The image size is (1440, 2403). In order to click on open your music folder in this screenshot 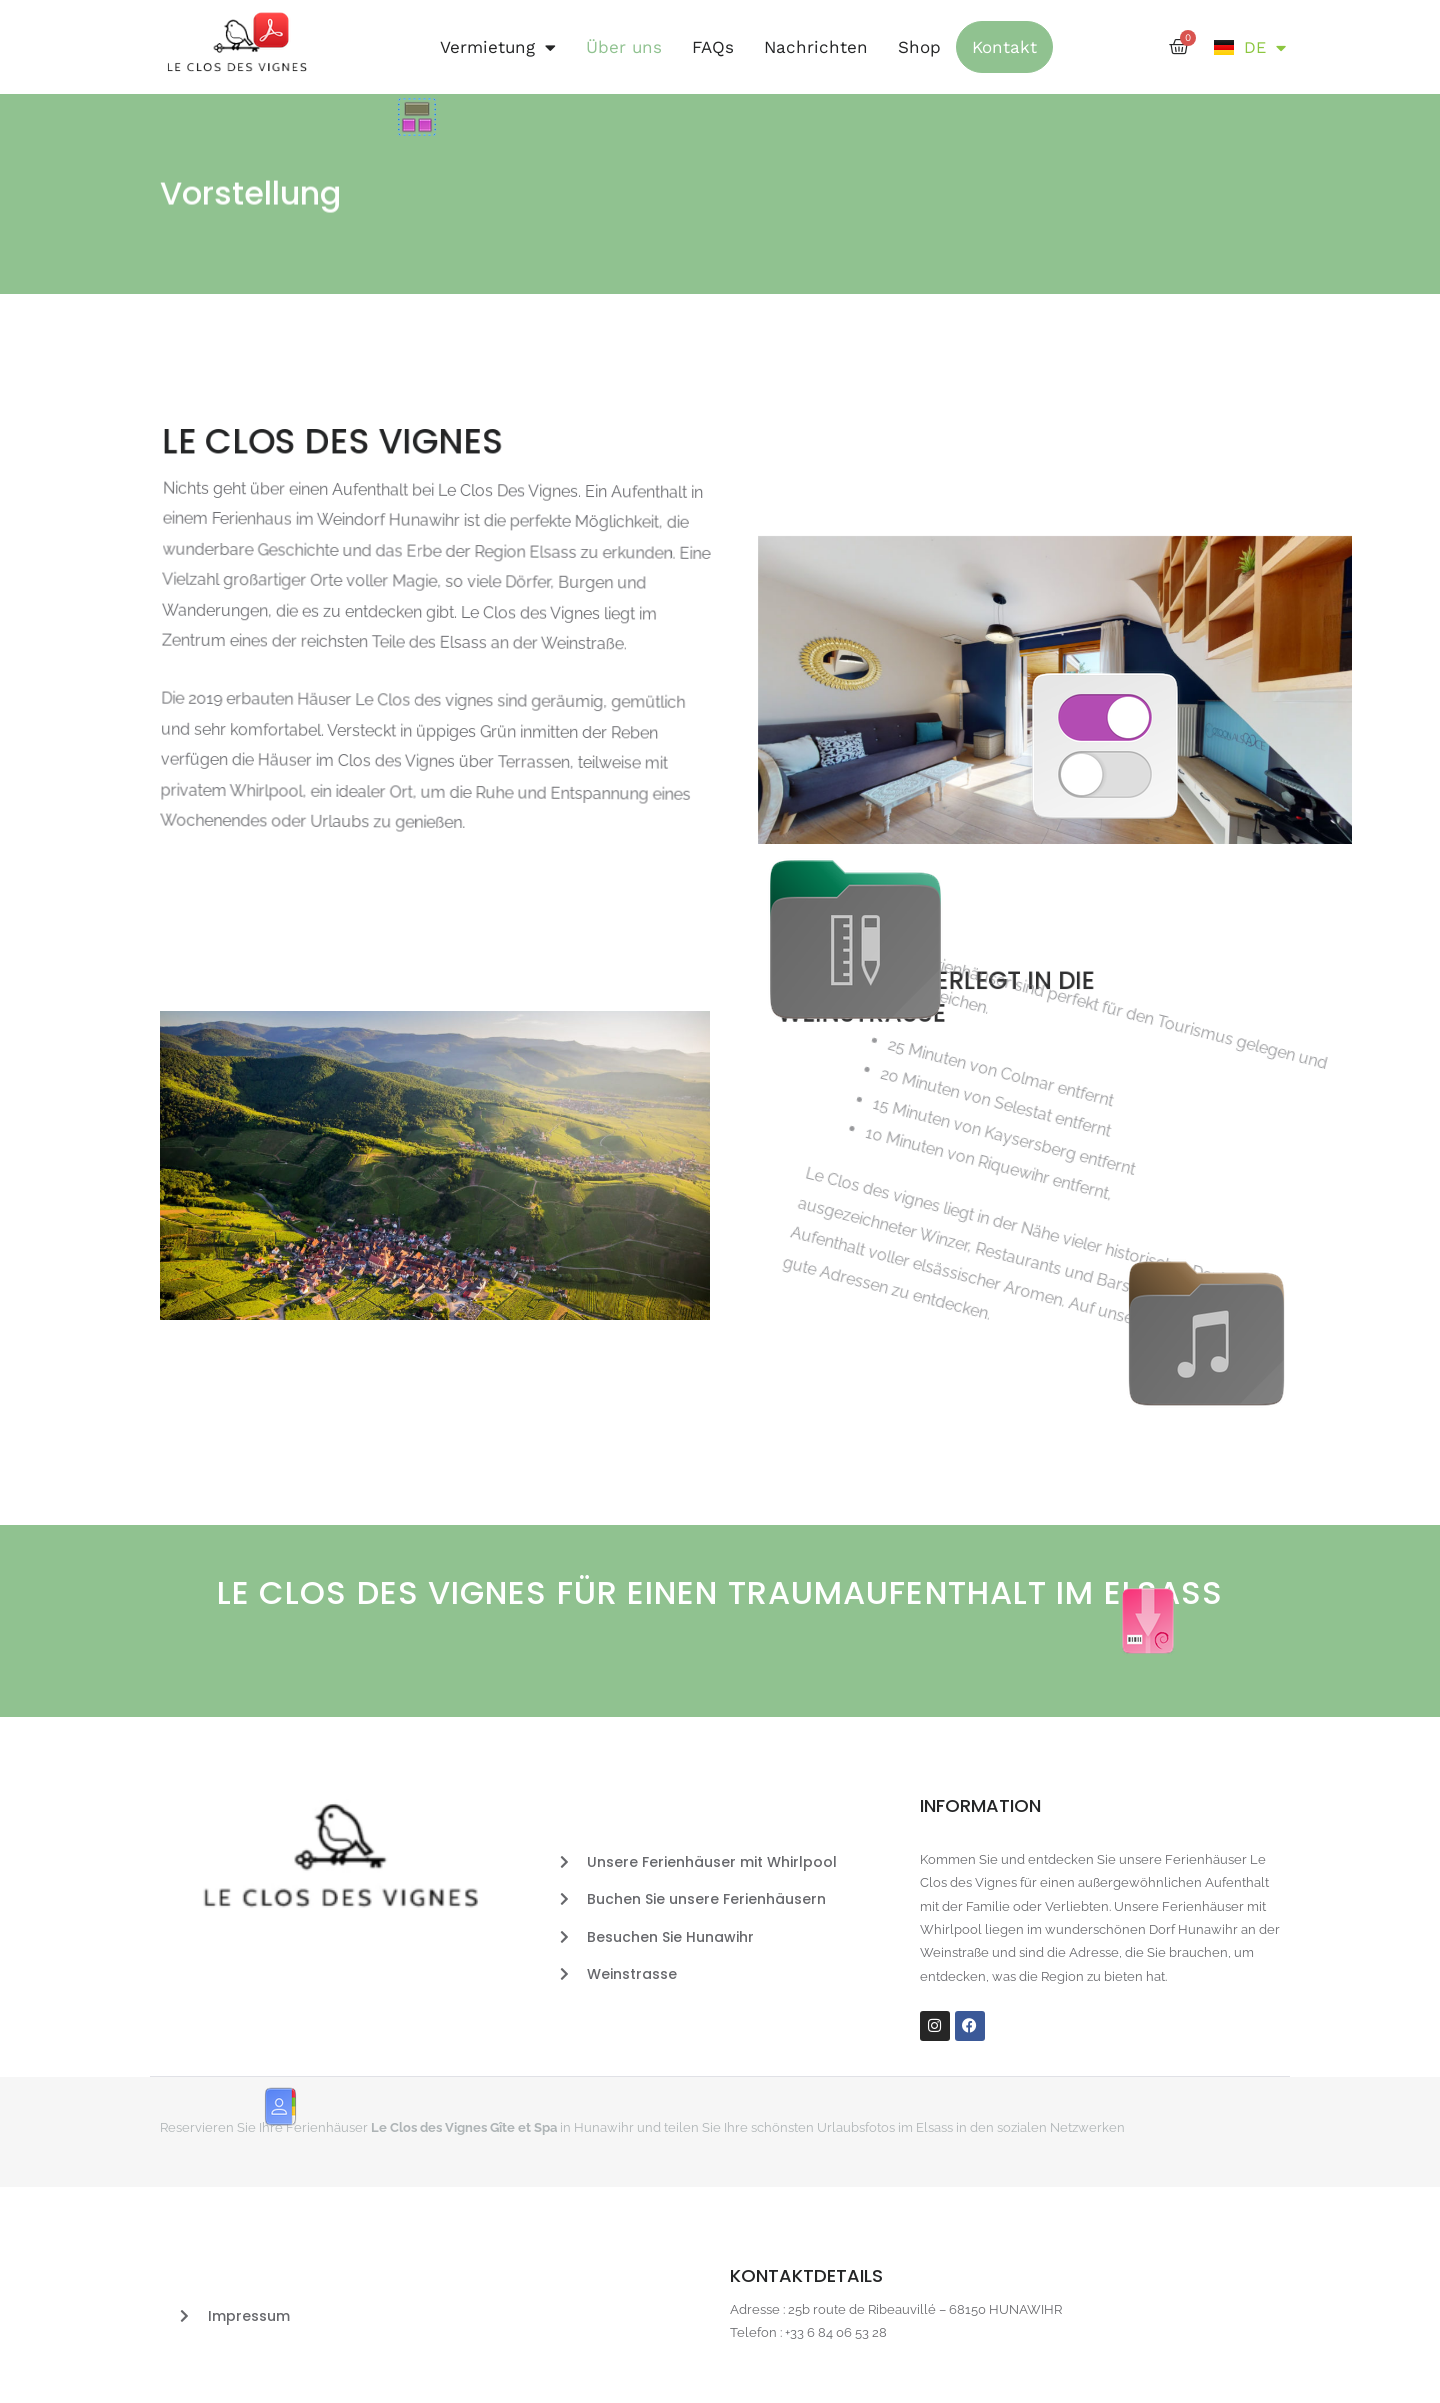, I will do `click(1206, 1333)`.